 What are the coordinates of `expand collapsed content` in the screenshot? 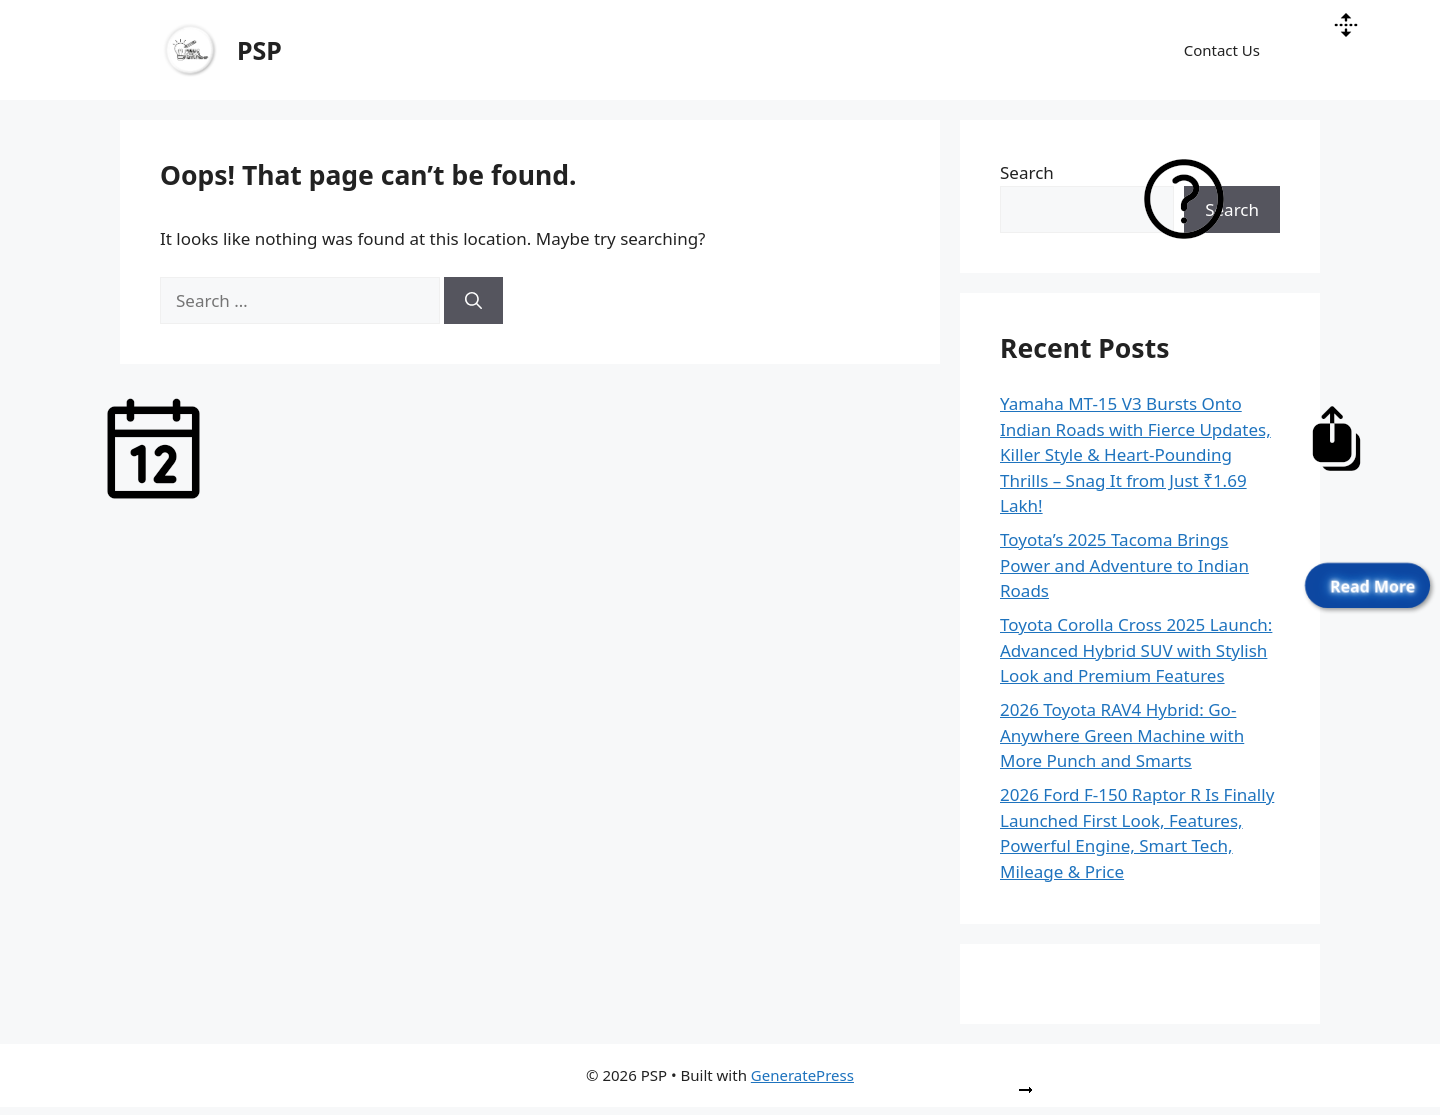 It's located at (1346, 25).